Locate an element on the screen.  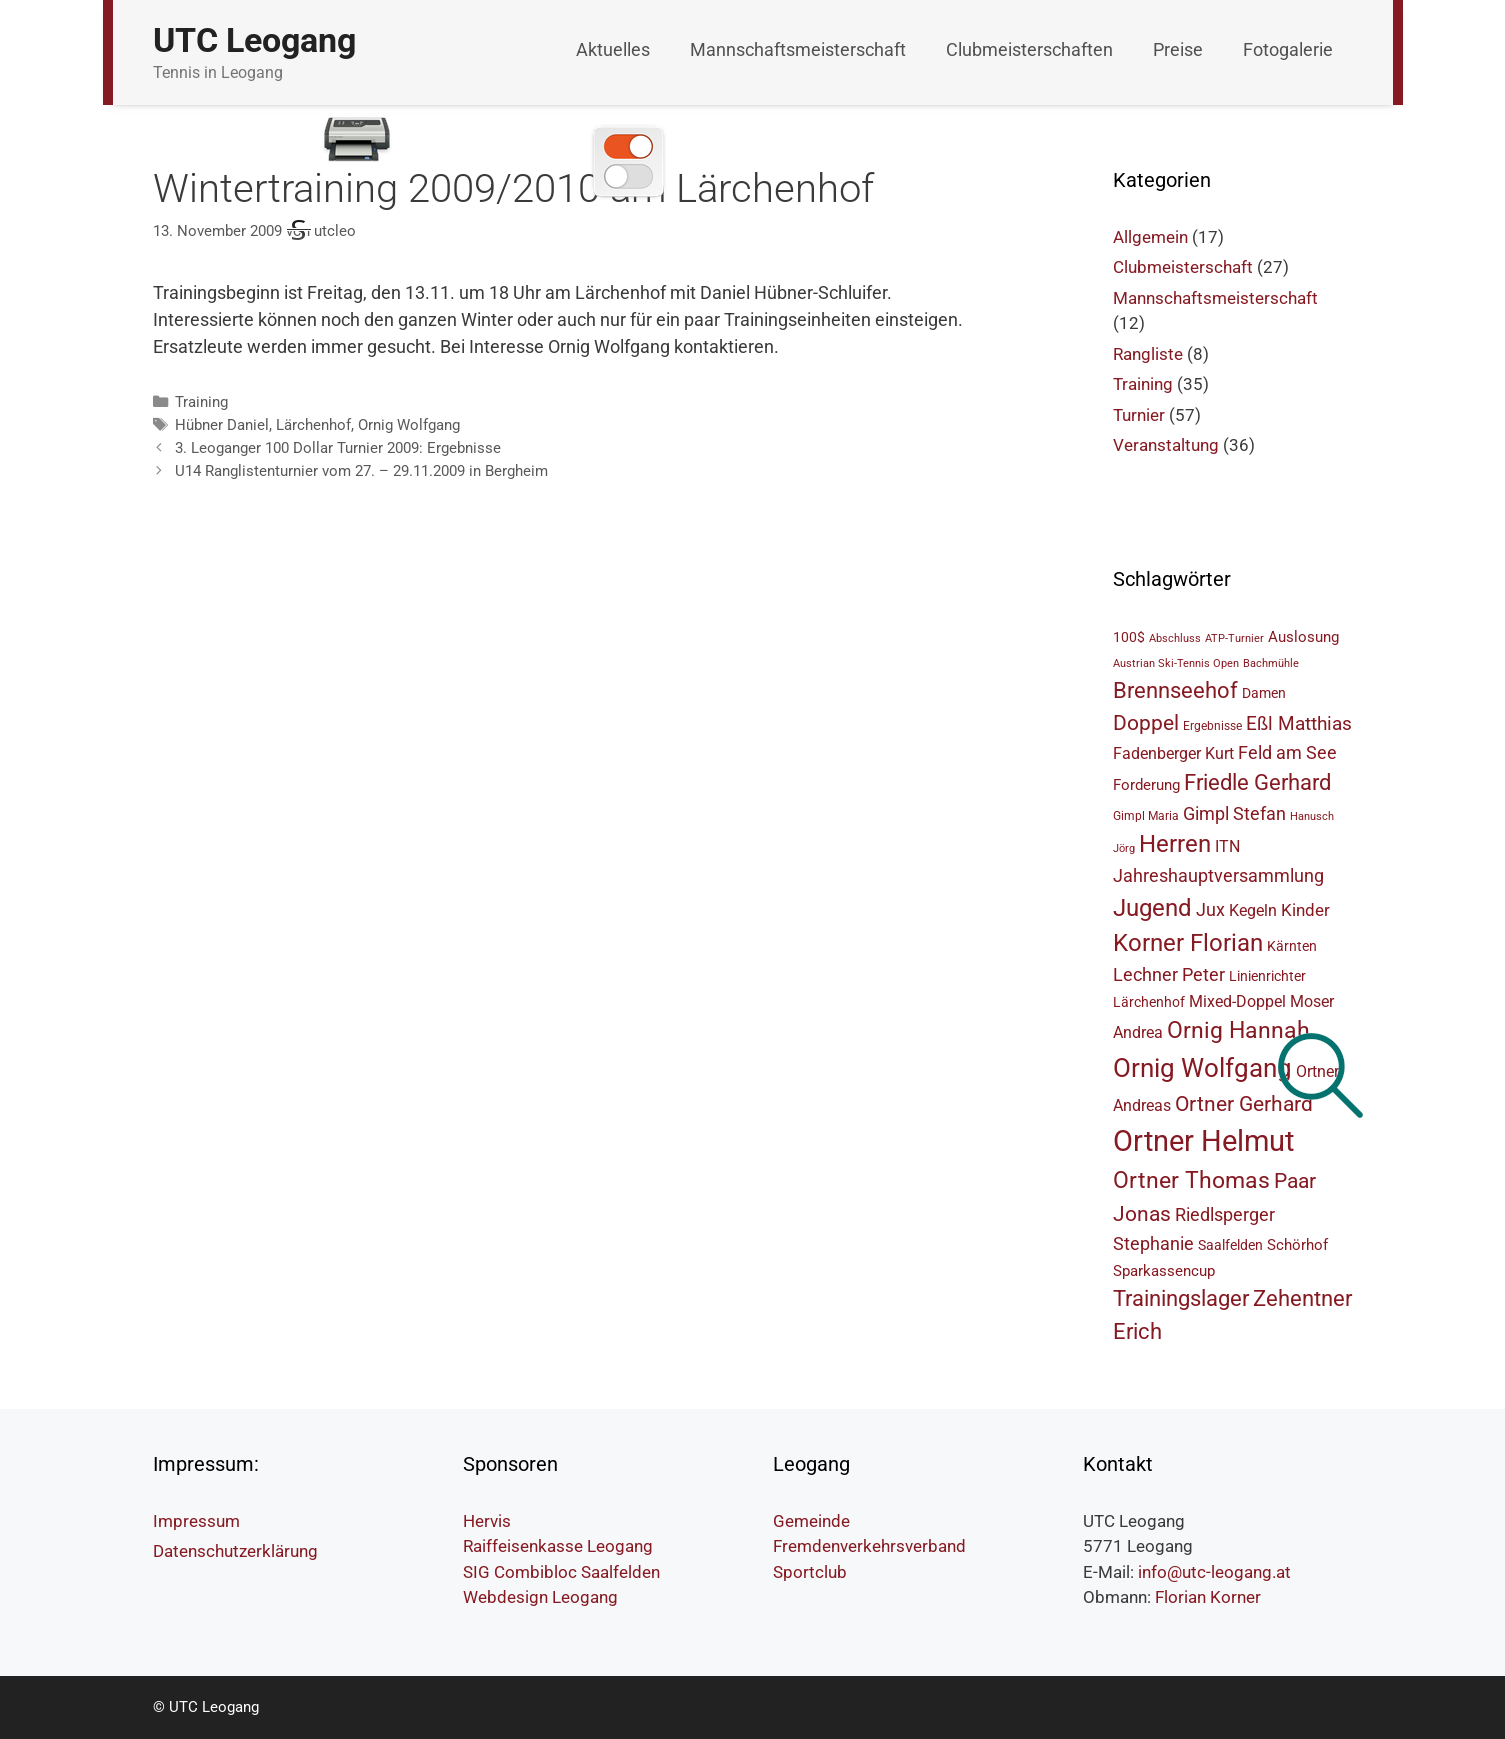
search system preferences or settings is located at coordinates (1320, 1075).